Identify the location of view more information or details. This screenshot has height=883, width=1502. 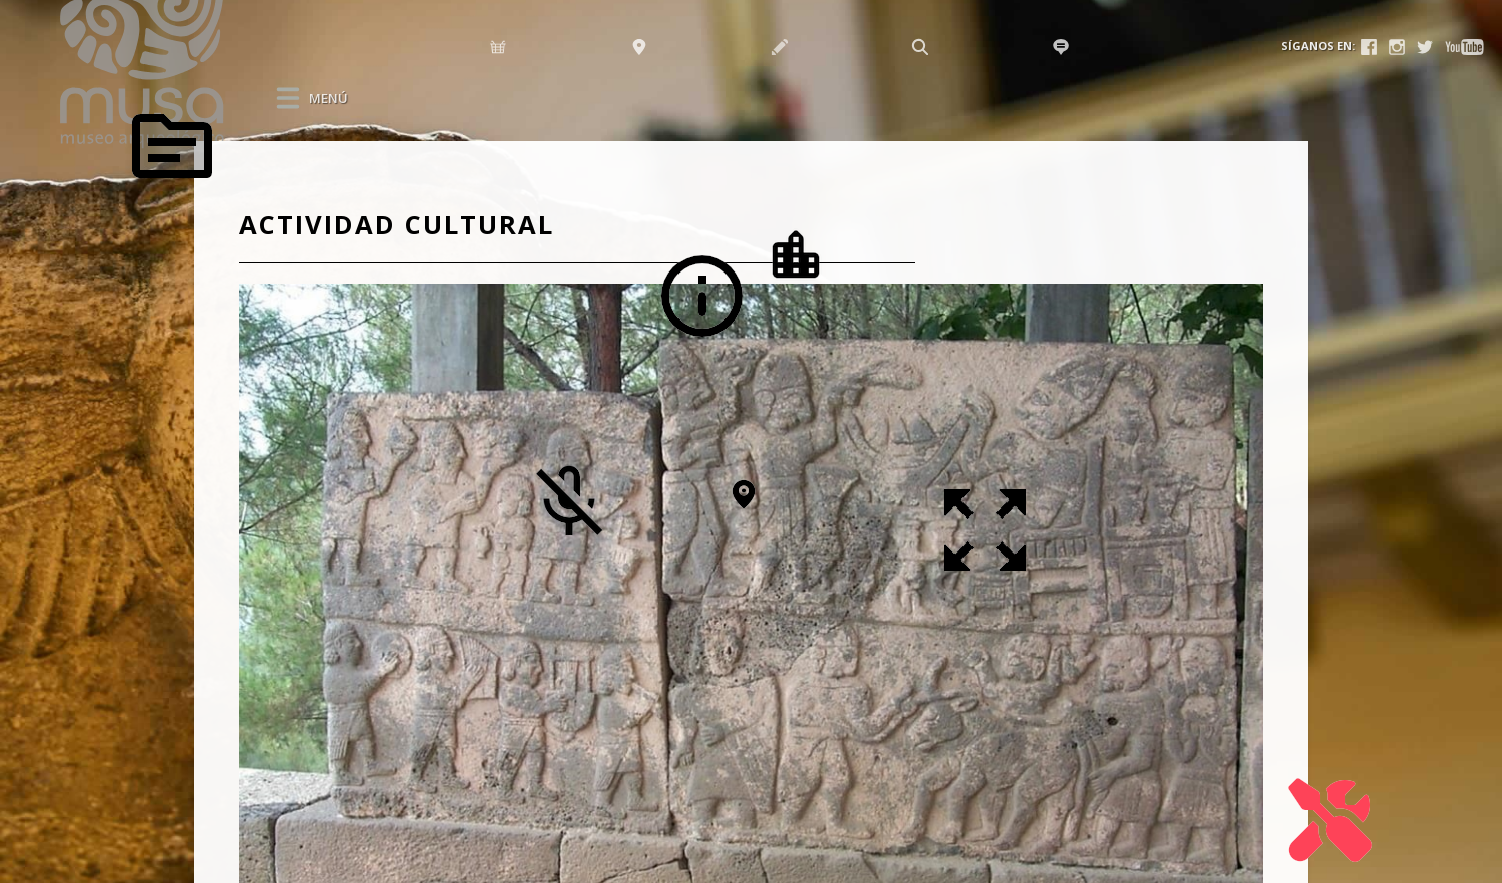
(702, 296).